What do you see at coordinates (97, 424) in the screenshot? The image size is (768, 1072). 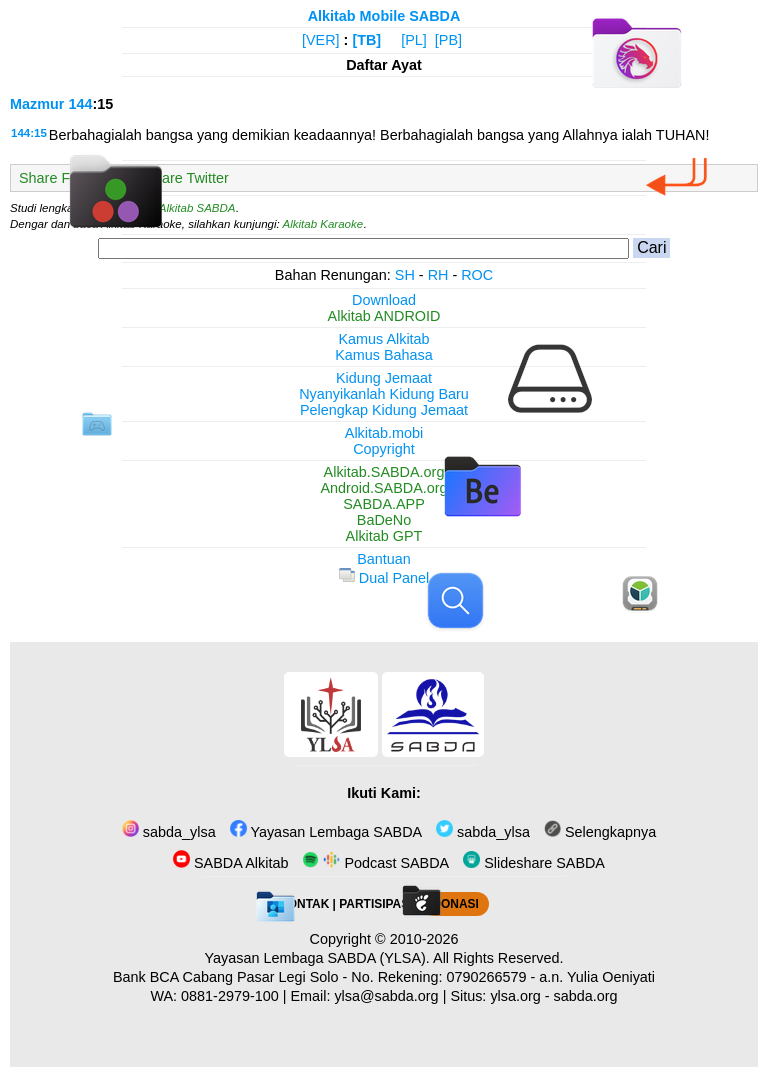 I see `open your games folder` at bounding box center [97, 424].